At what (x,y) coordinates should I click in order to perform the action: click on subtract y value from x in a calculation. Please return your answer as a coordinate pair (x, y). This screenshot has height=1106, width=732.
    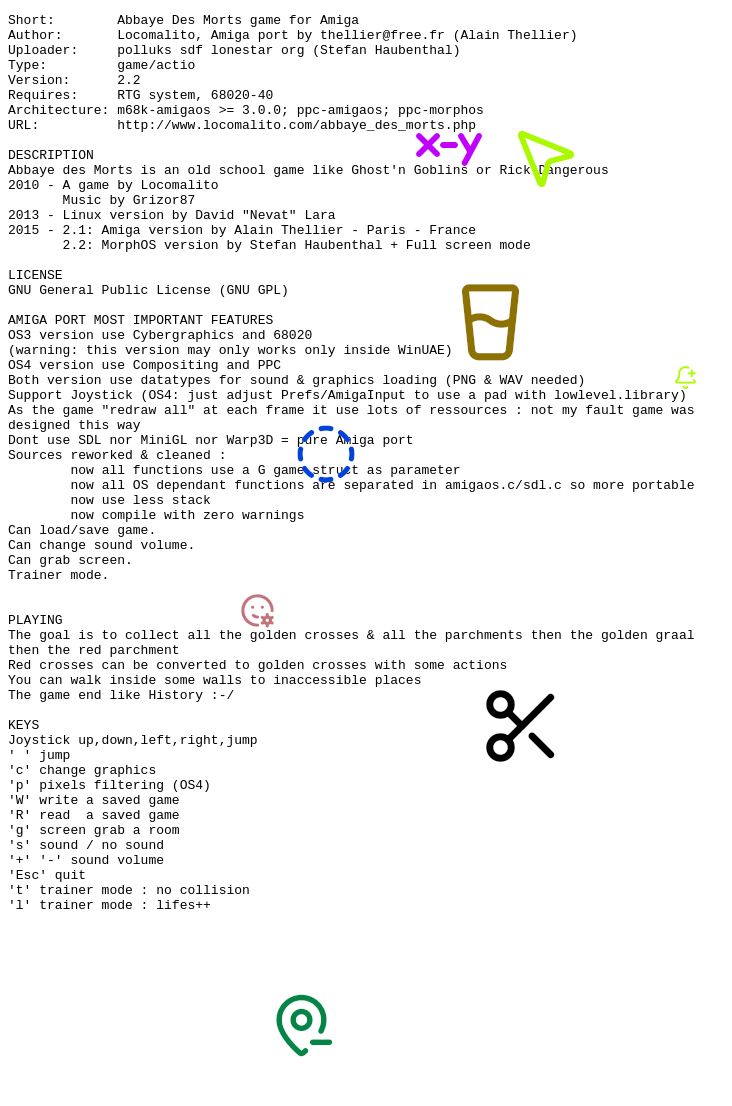
    Looking at the image, I should click on (449, 145).